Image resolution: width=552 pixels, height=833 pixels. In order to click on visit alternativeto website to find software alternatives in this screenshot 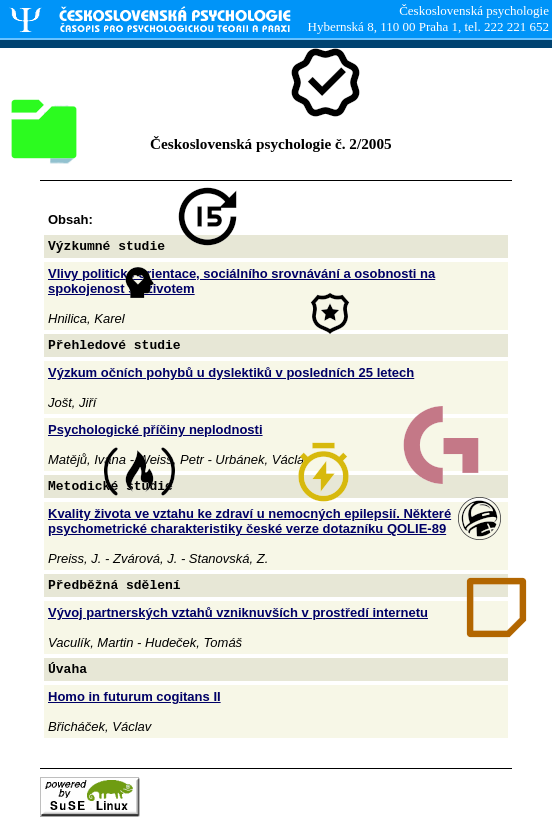, I will do `click(479, 518)`.